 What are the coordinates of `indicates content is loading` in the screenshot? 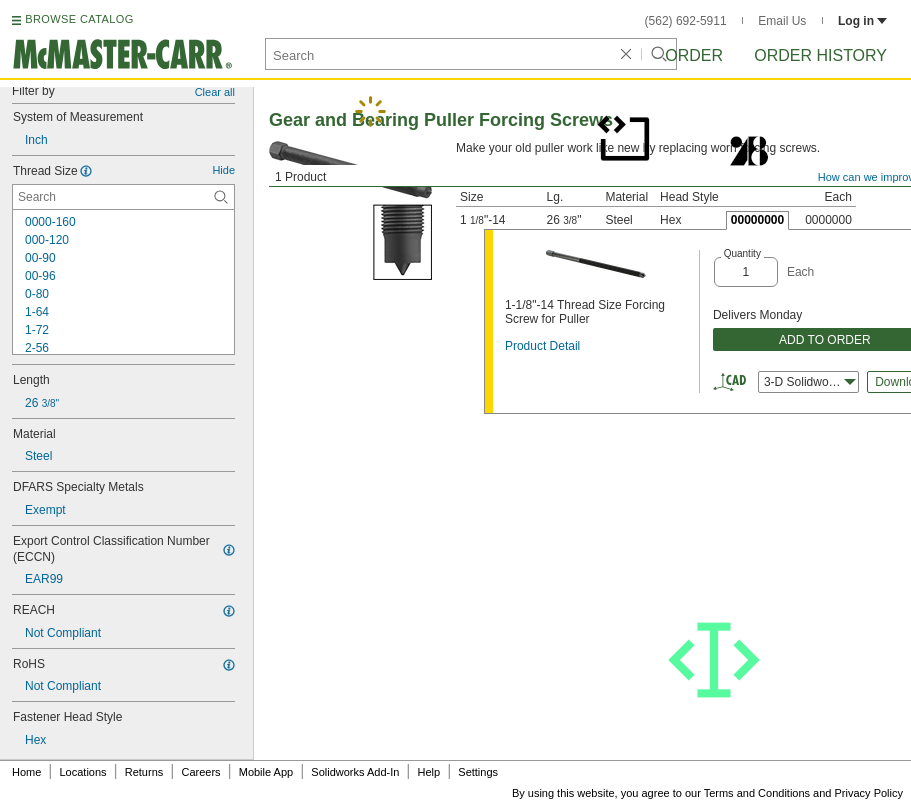 It's located at (370, 111).